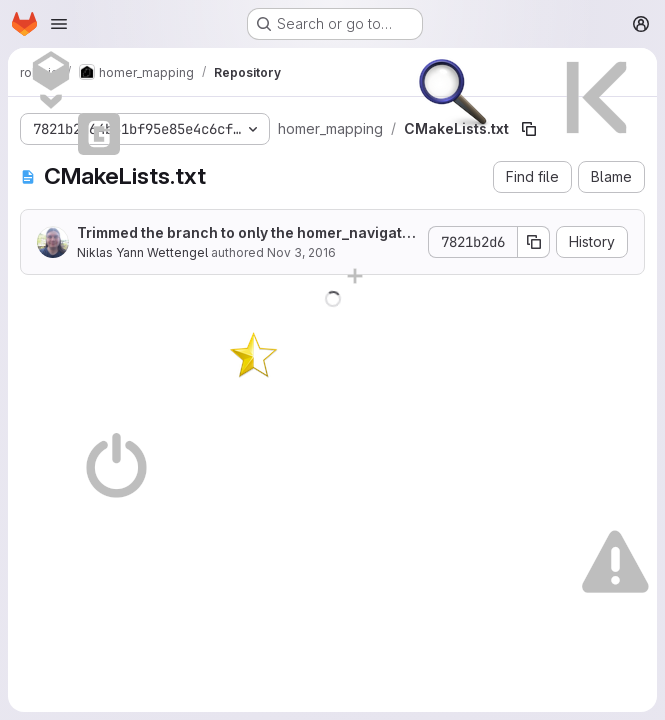 This screenshot has width=665, height=720. I want to click on indicates a partial or half rating, so click(253, 356).